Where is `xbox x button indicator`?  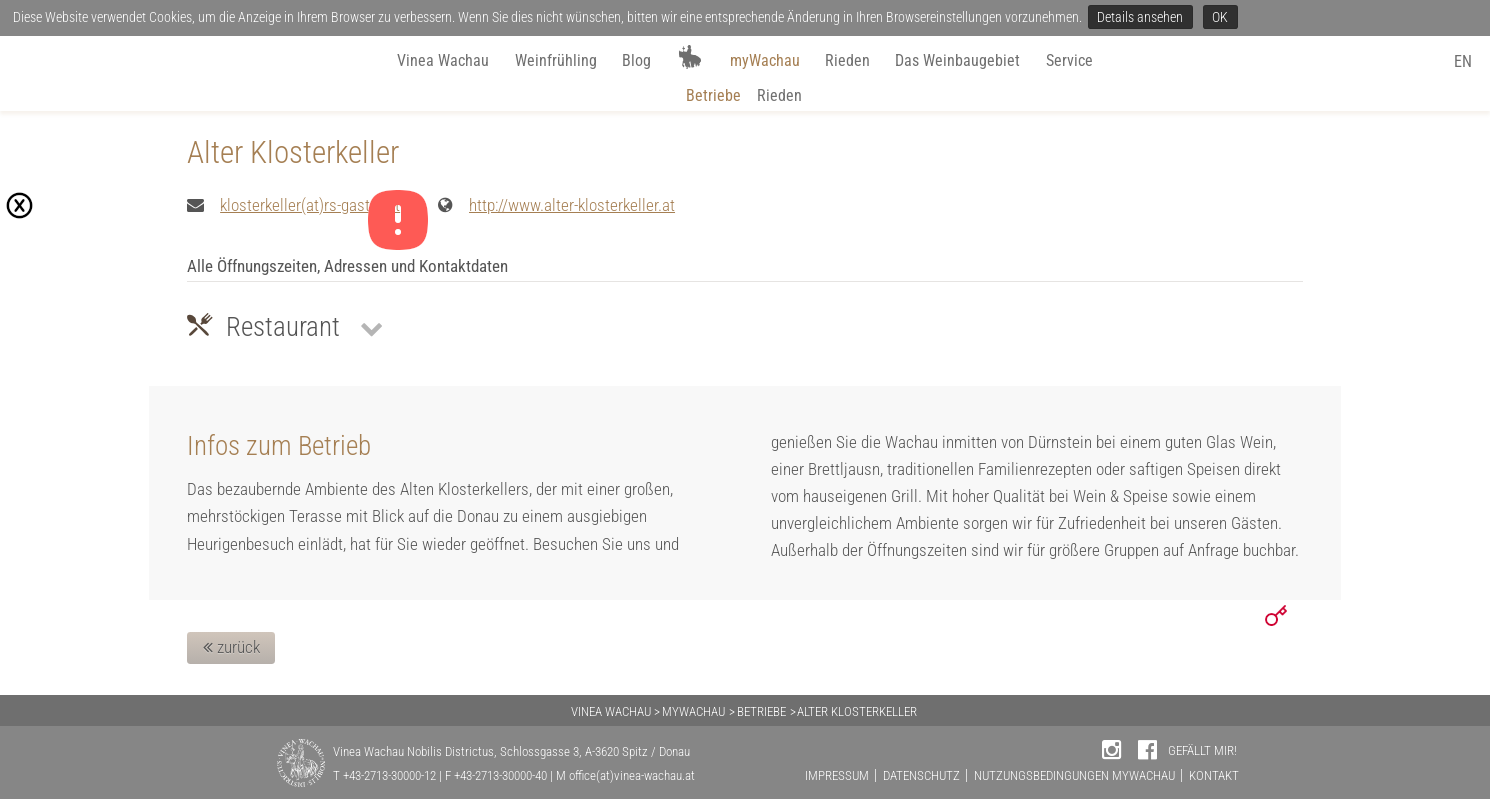 xbox x button indicator is located at coordinates (19, 205).